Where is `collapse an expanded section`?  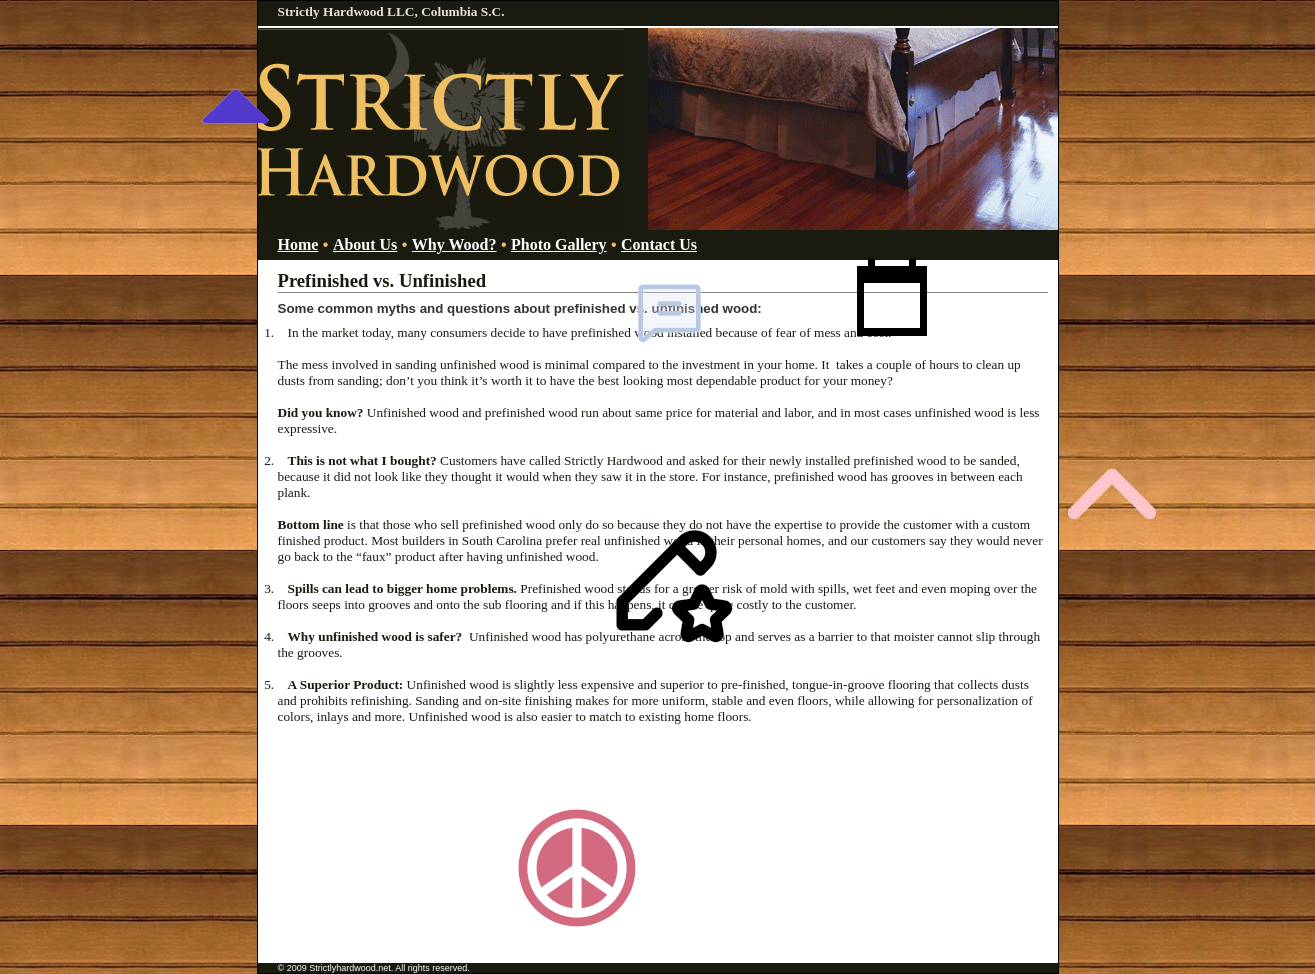
collapse an expanded section is located at coordinates (1112, 494).